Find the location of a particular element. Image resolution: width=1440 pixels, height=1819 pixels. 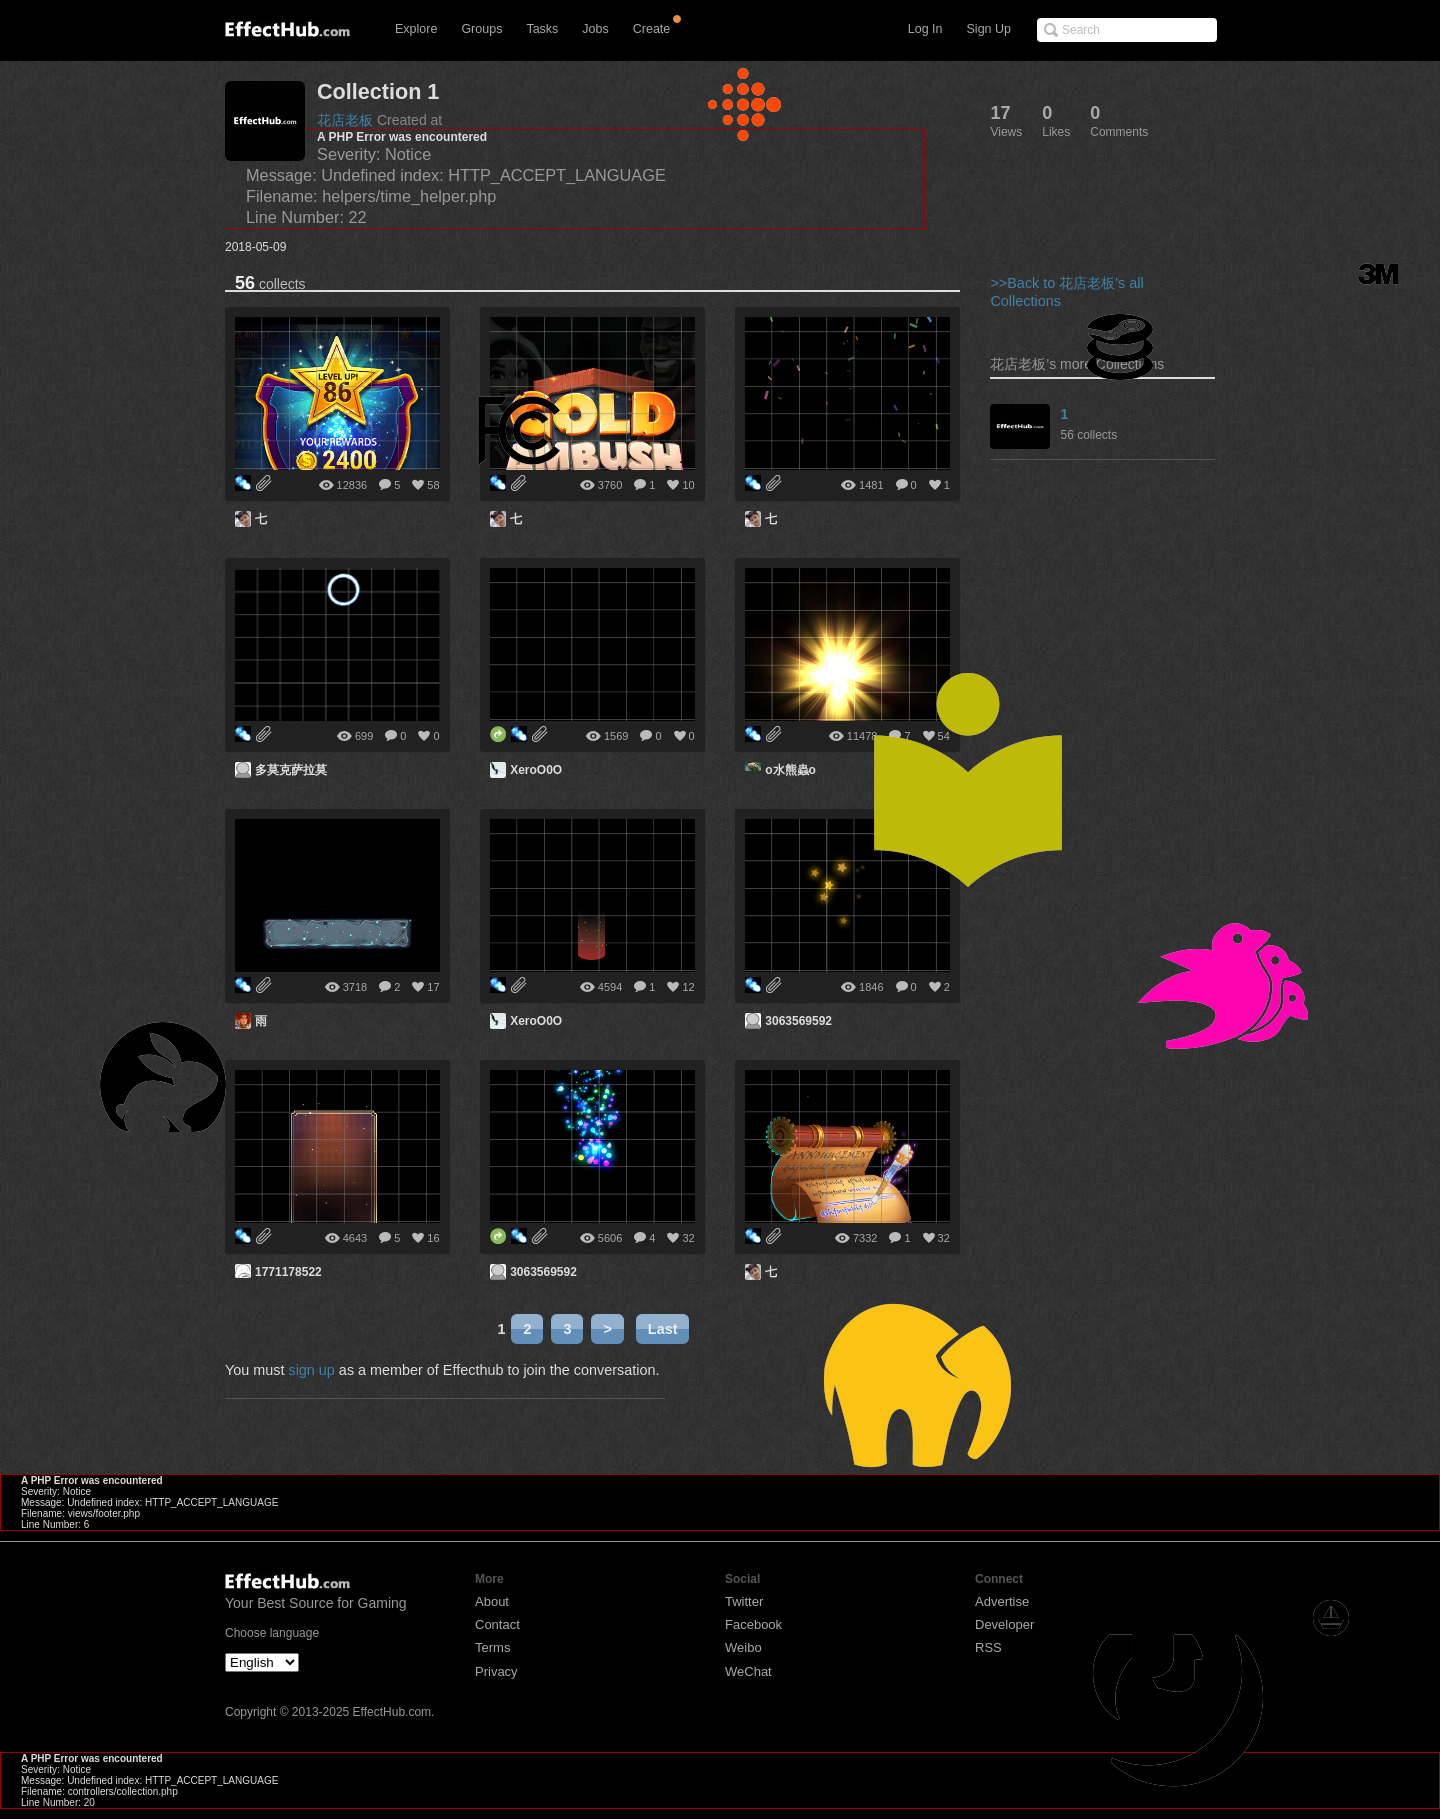

federal communications commission logo is located at coordinates (519, 430).